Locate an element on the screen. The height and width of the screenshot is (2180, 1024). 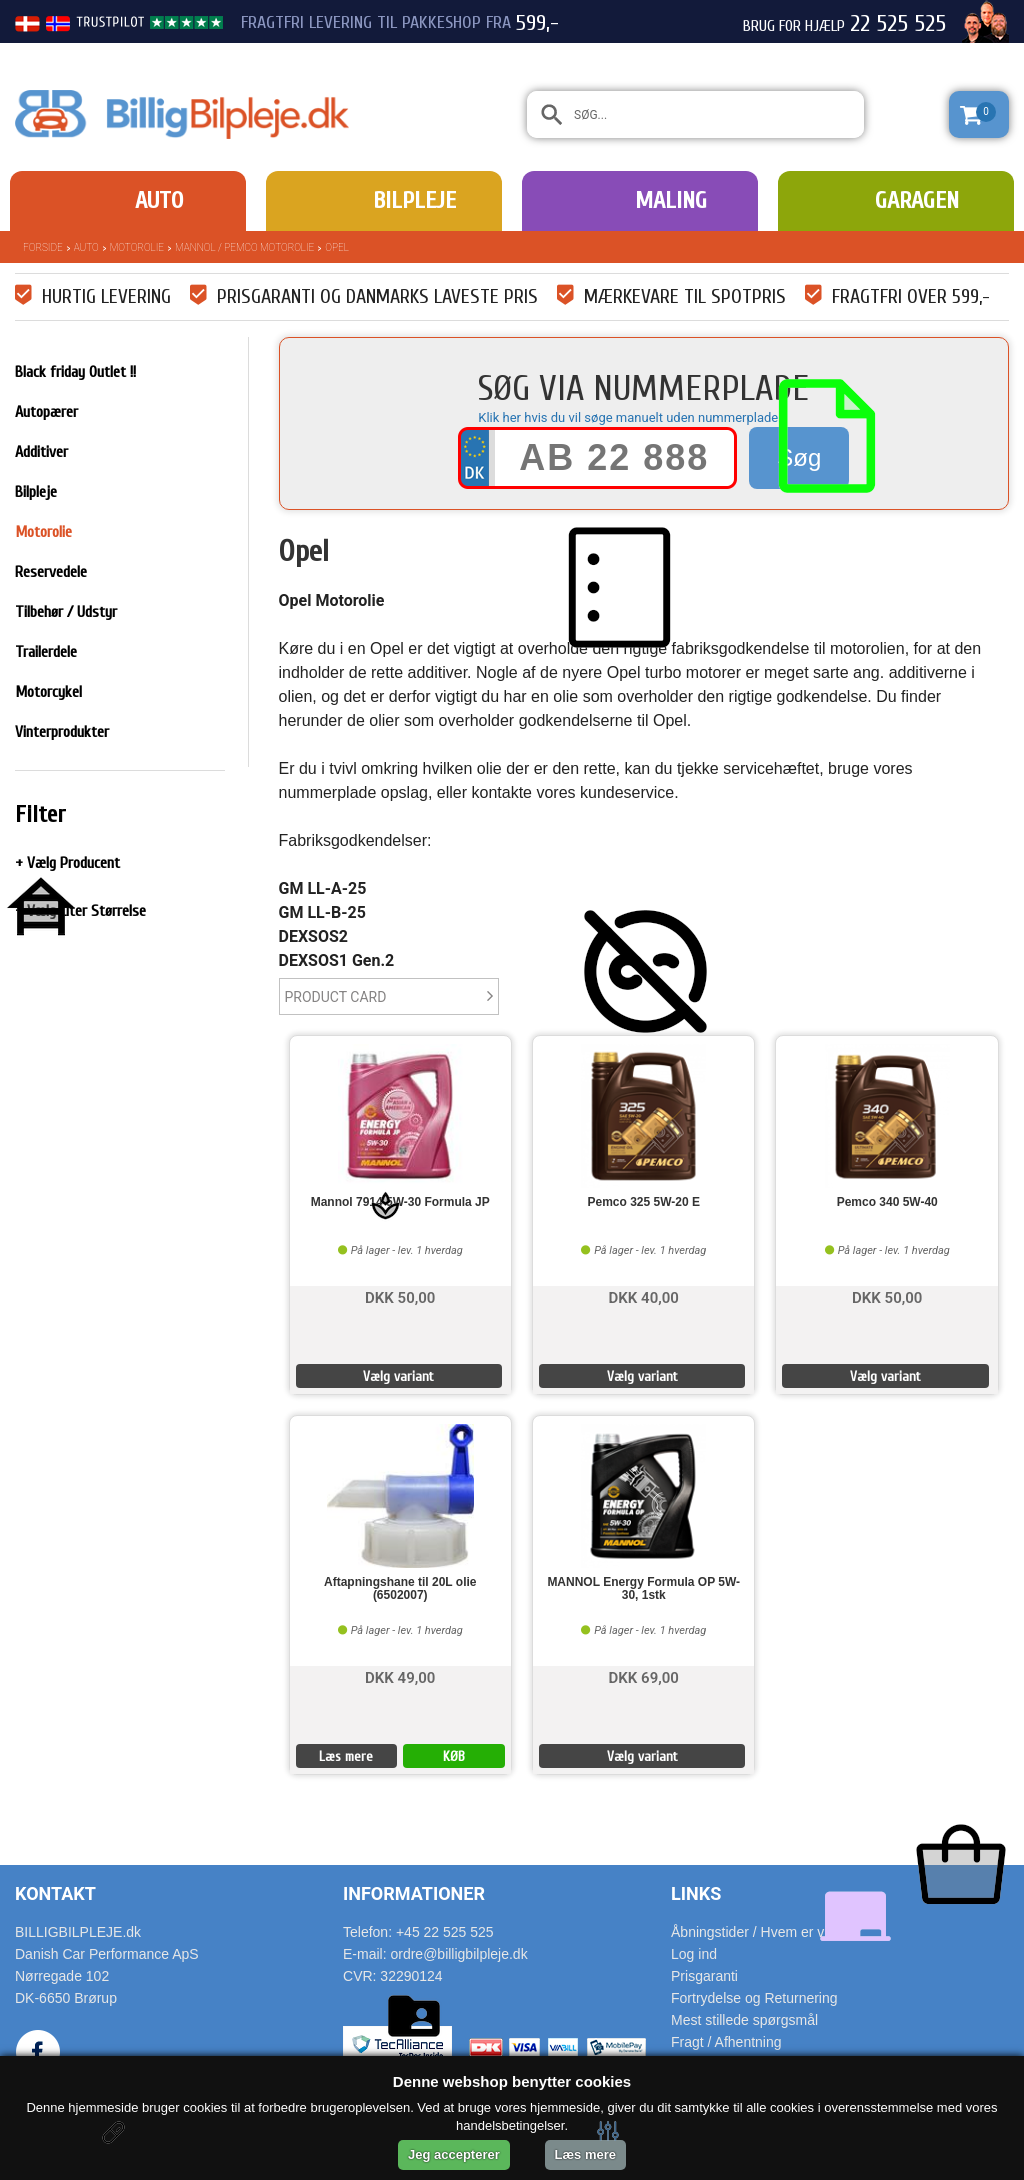
view screenplay or script documents is located at coordinates (619, 587).